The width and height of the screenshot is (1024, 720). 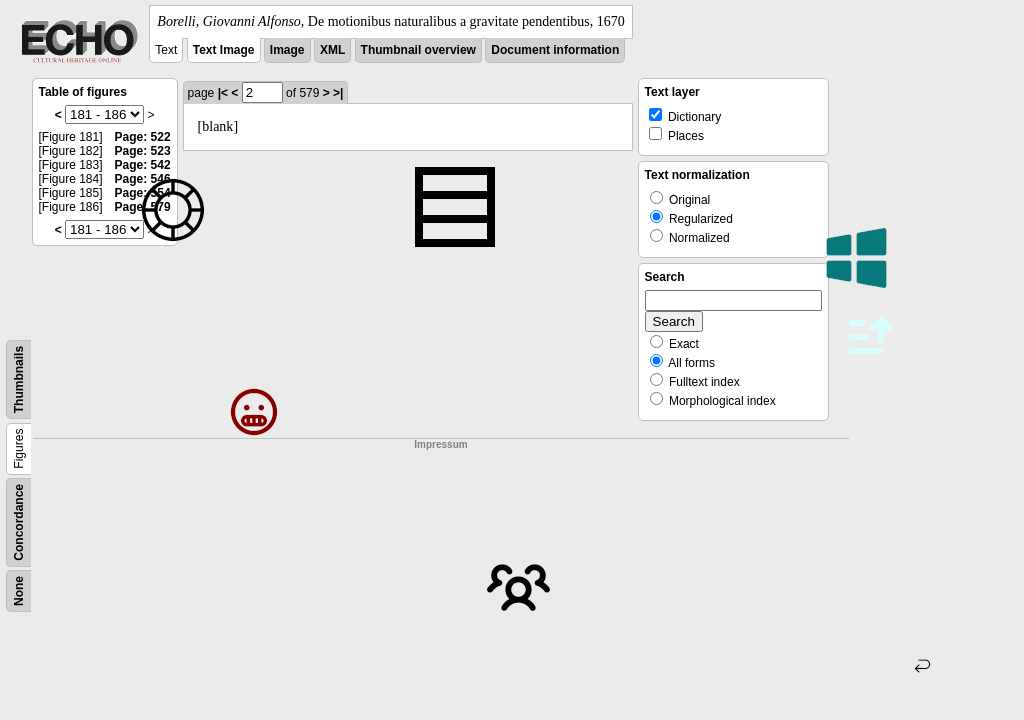 I want to click on view group members or team, so click(x=518, y=585).